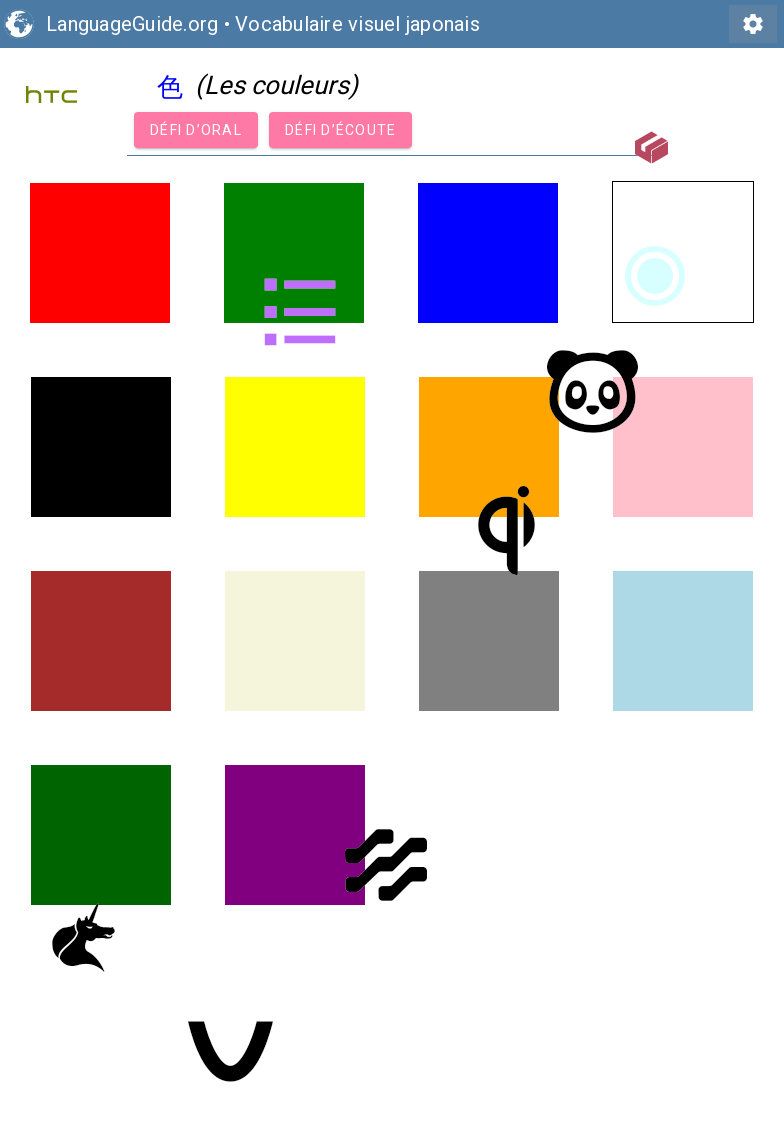 The width and height of the screenshot is (784, 1128). What do you see at coordinates (655, 276) in the screenshot?
I see `indicates loading or processing in progress` at bounding box center [655, 276].